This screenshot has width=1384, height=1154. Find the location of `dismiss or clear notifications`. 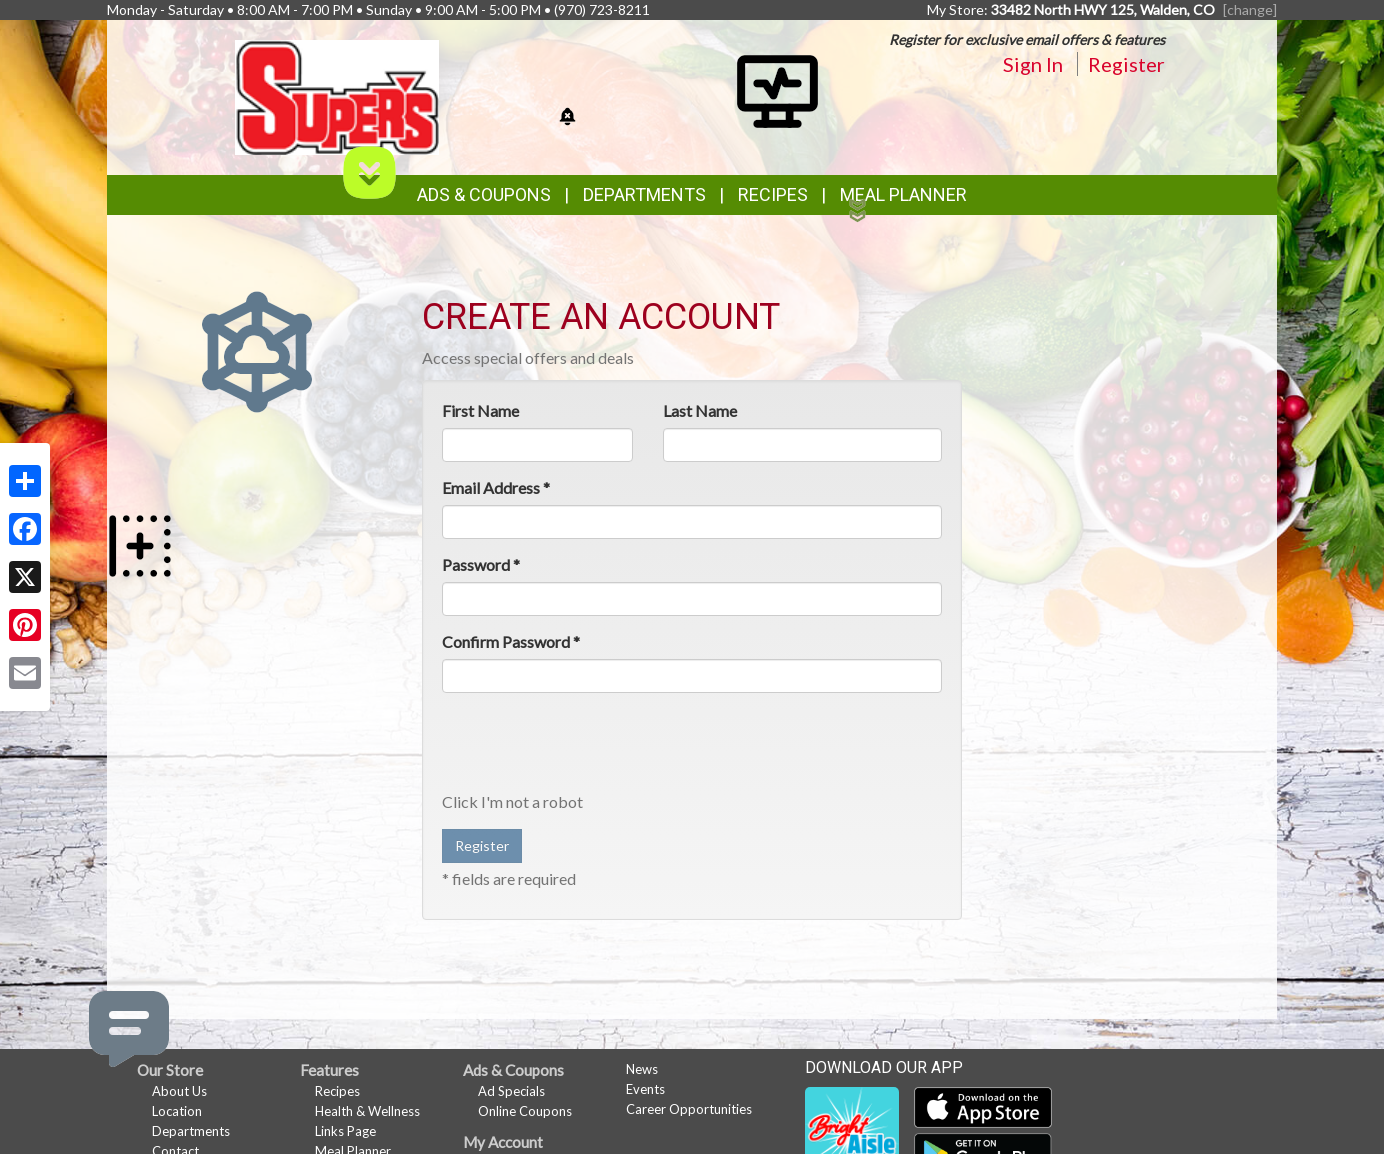

dismiss or clear notifications is located at coordinates (567, 116).